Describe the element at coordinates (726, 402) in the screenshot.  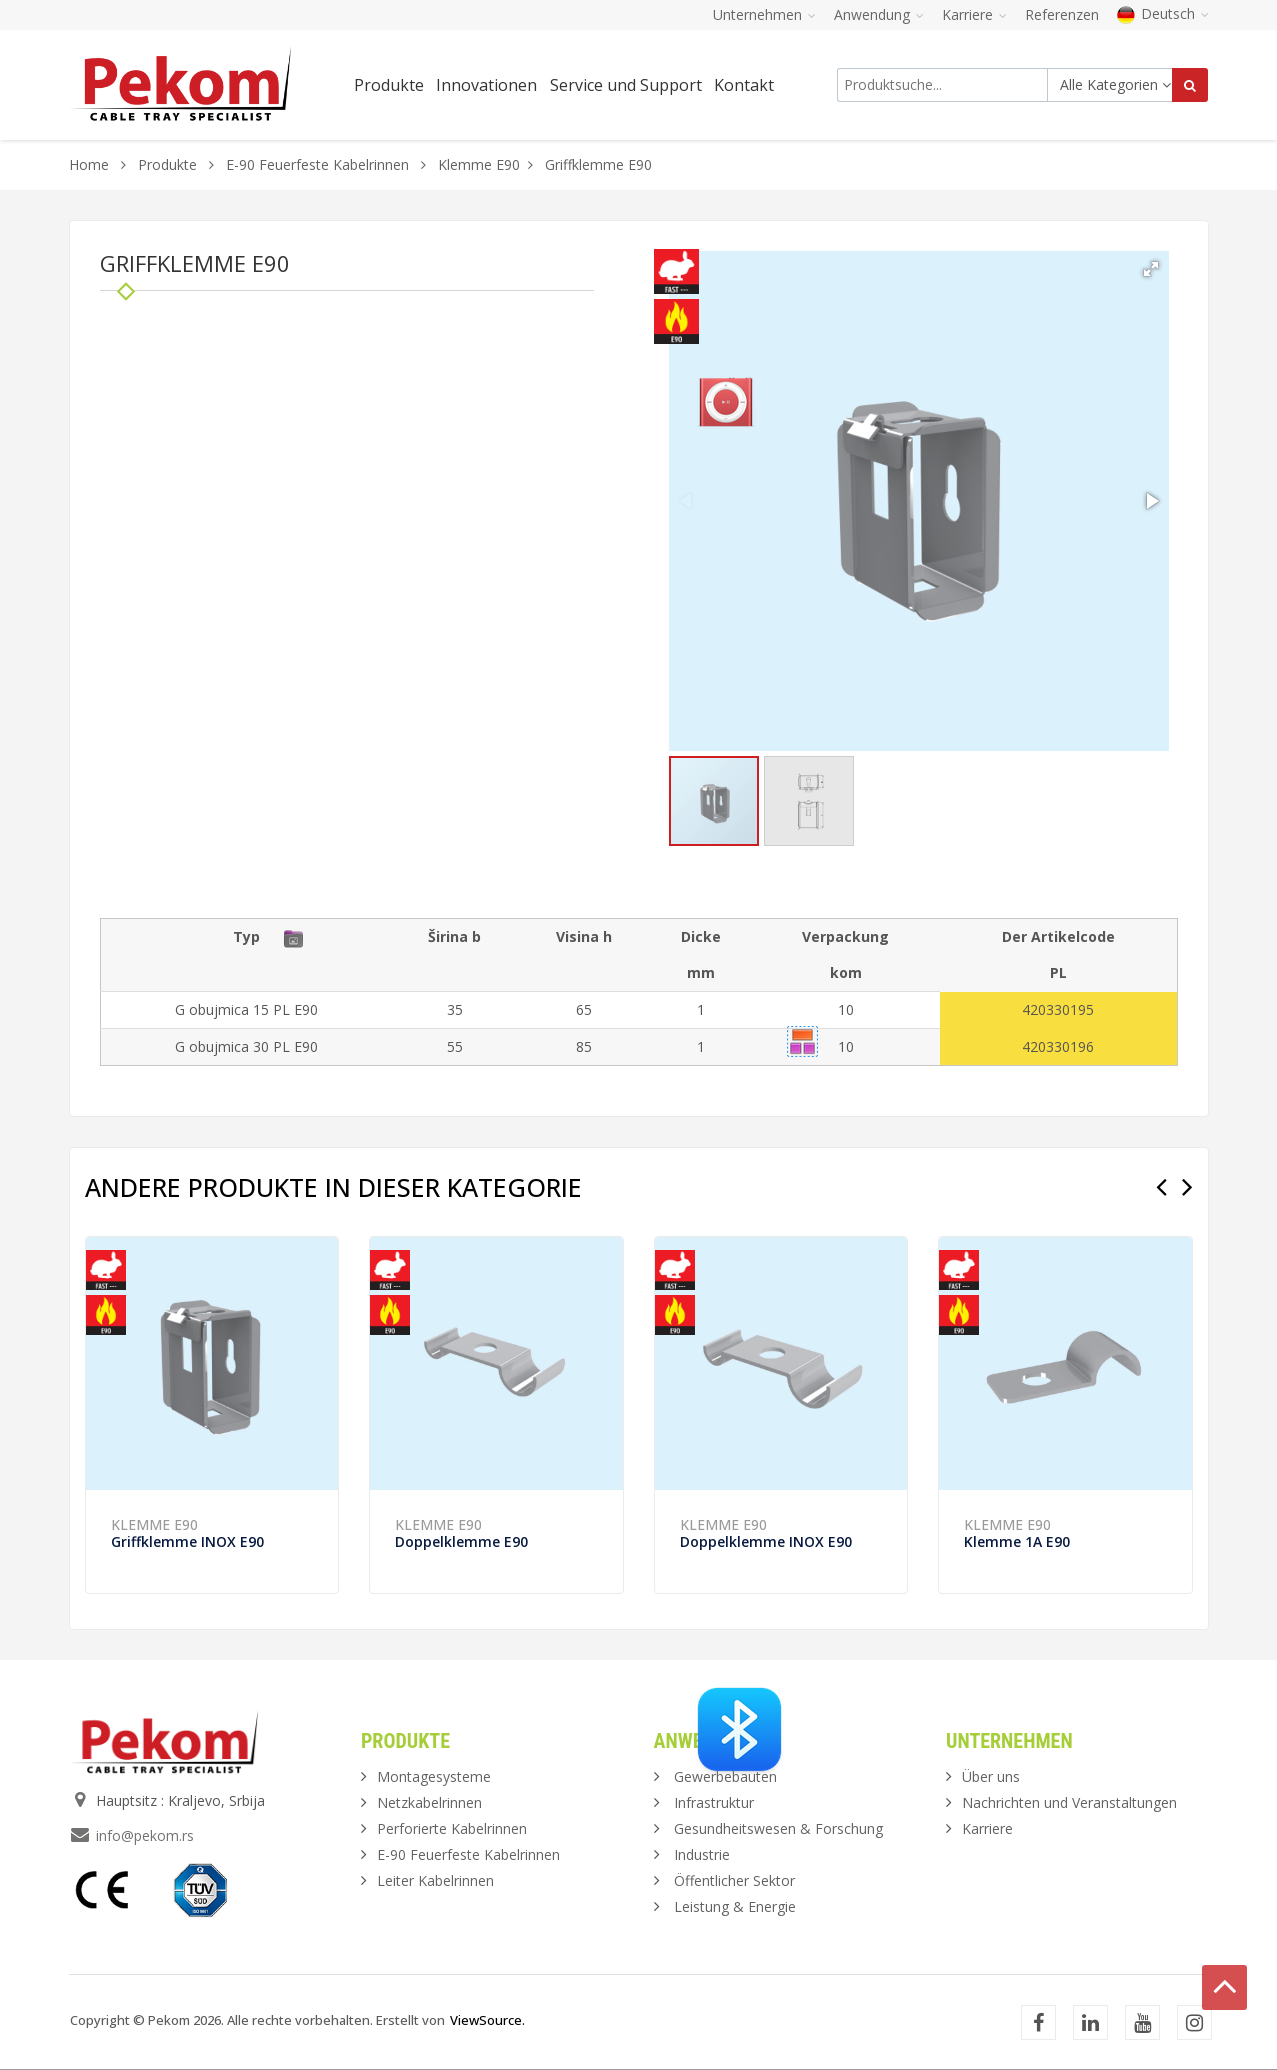
I see `iPod shuffle device connected` at that location.